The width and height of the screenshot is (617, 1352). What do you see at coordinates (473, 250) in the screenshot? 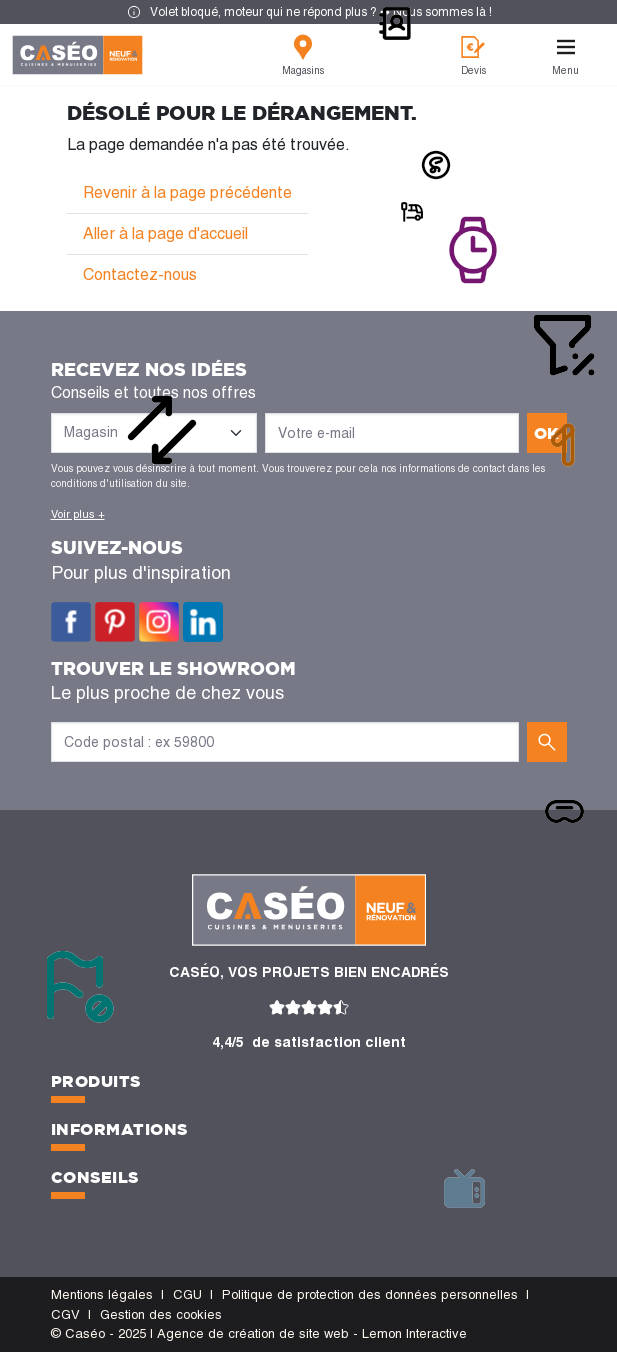
I see `view time or clock settings` at bounding box center [473, 250].